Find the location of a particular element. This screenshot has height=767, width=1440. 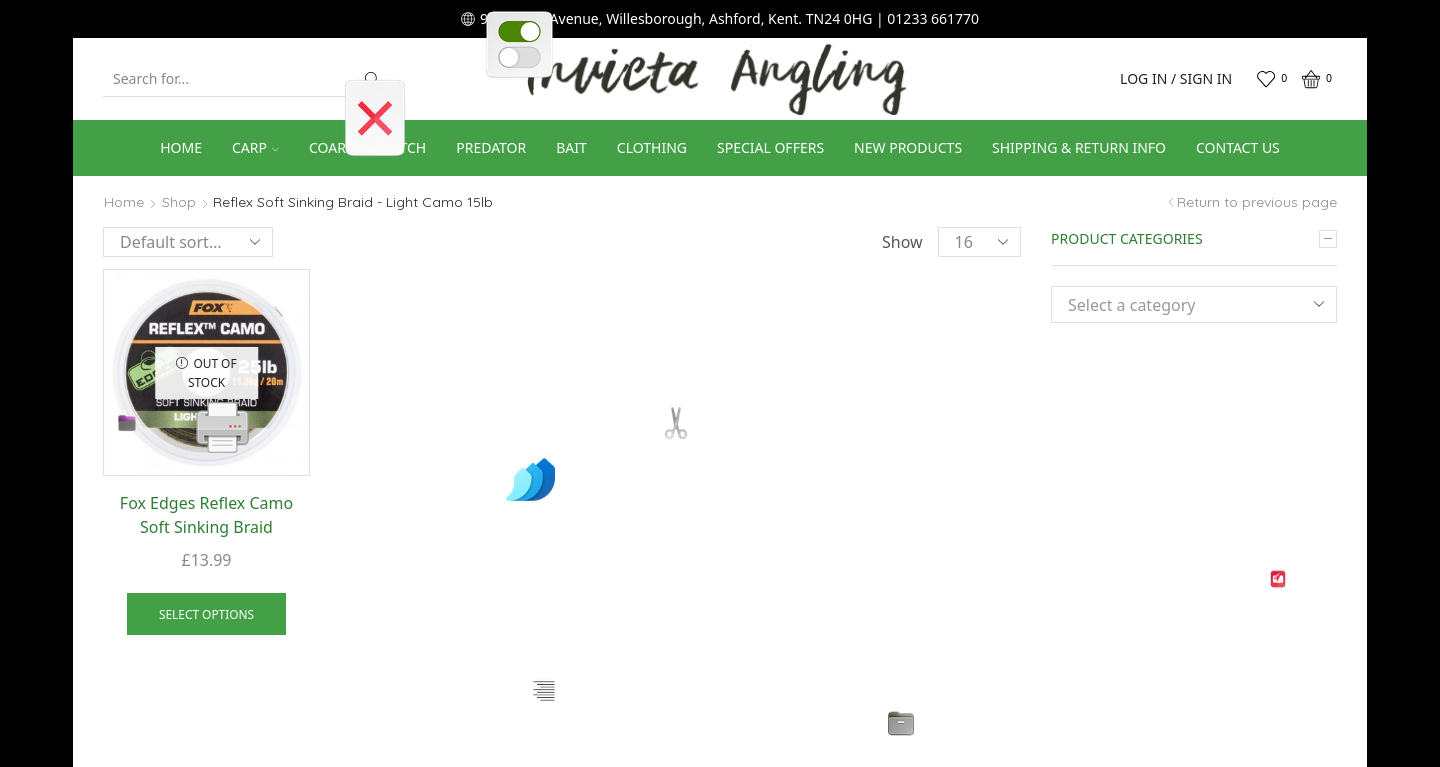

open the file manager application is located at coordinates (901, 723).